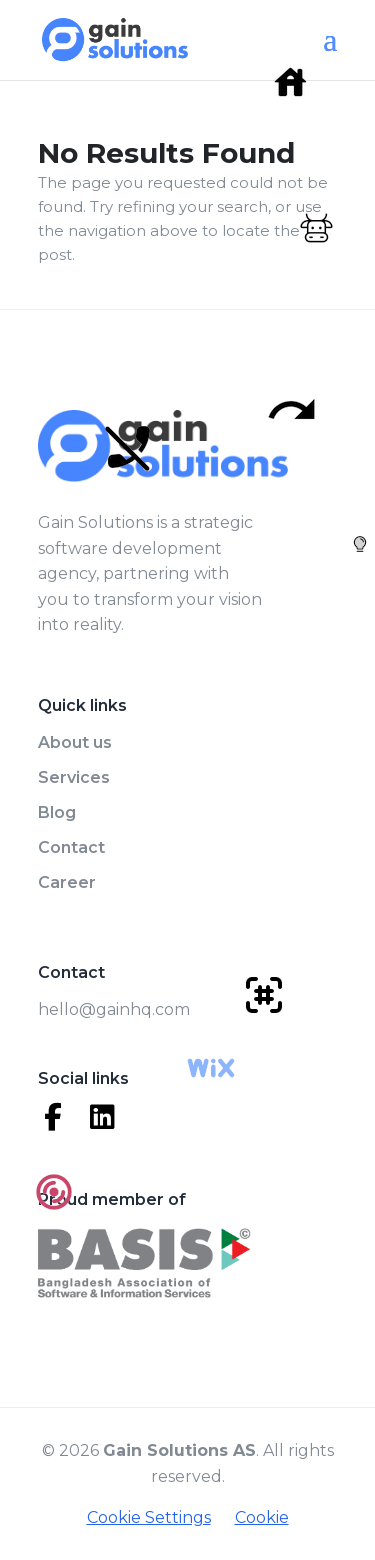  Describe the element at coordinates (292, 410) in the screenshot. I see `redo the last undone action` at that location.